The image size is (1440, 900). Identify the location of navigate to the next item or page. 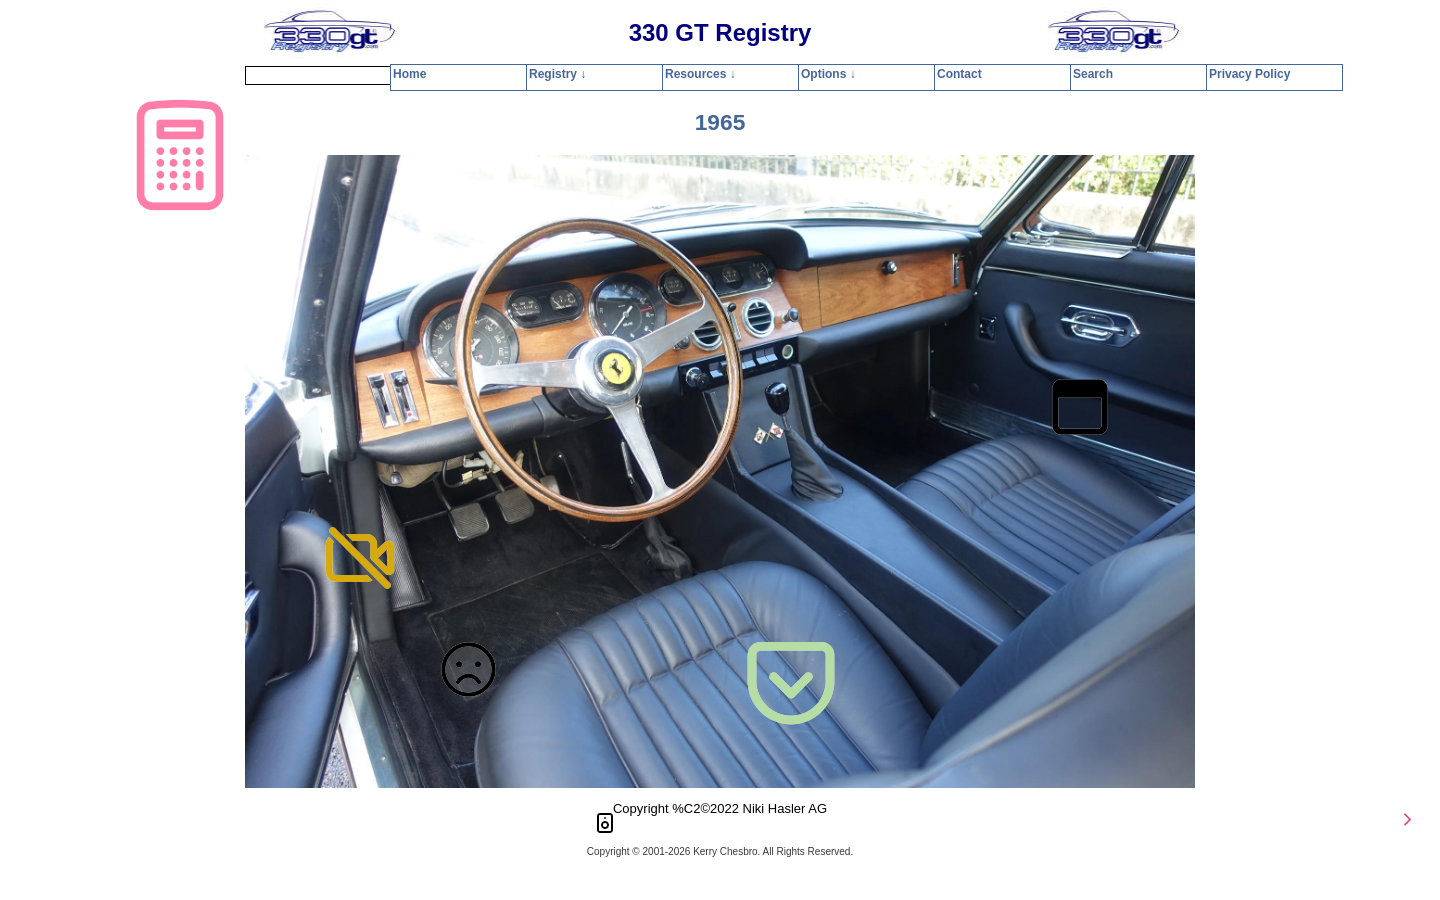
(1407, 819).